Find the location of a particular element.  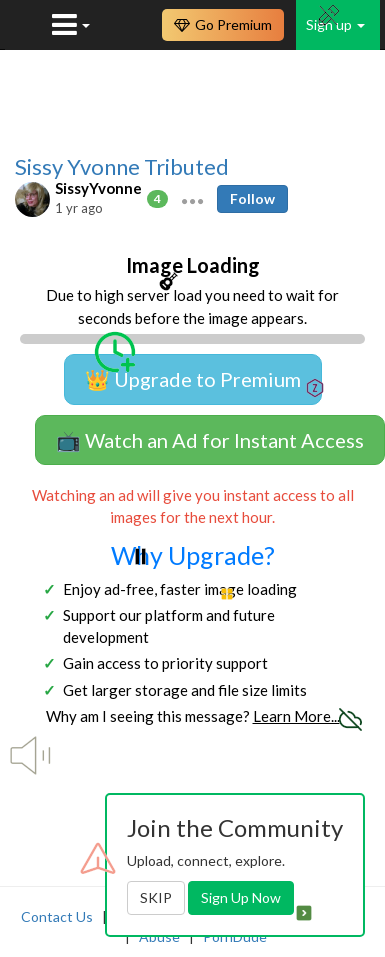

view items in grid layout is located at coordinates (227, 594).